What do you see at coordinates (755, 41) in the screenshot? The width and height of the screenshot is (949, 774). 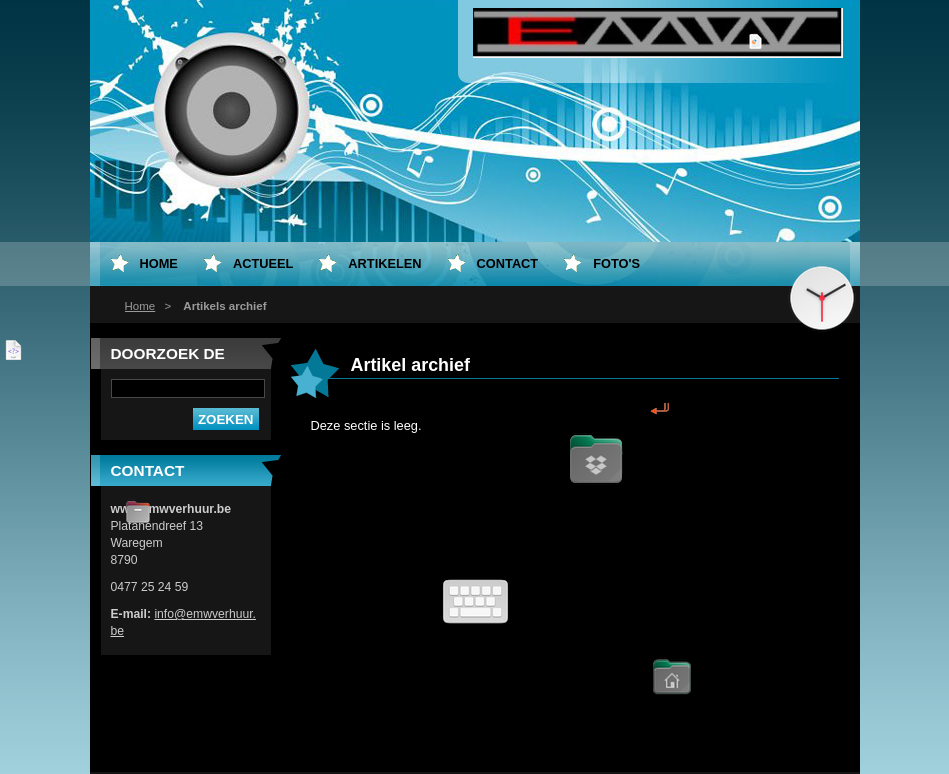 I see `open a presentation file` at bounding box center [755, 41].